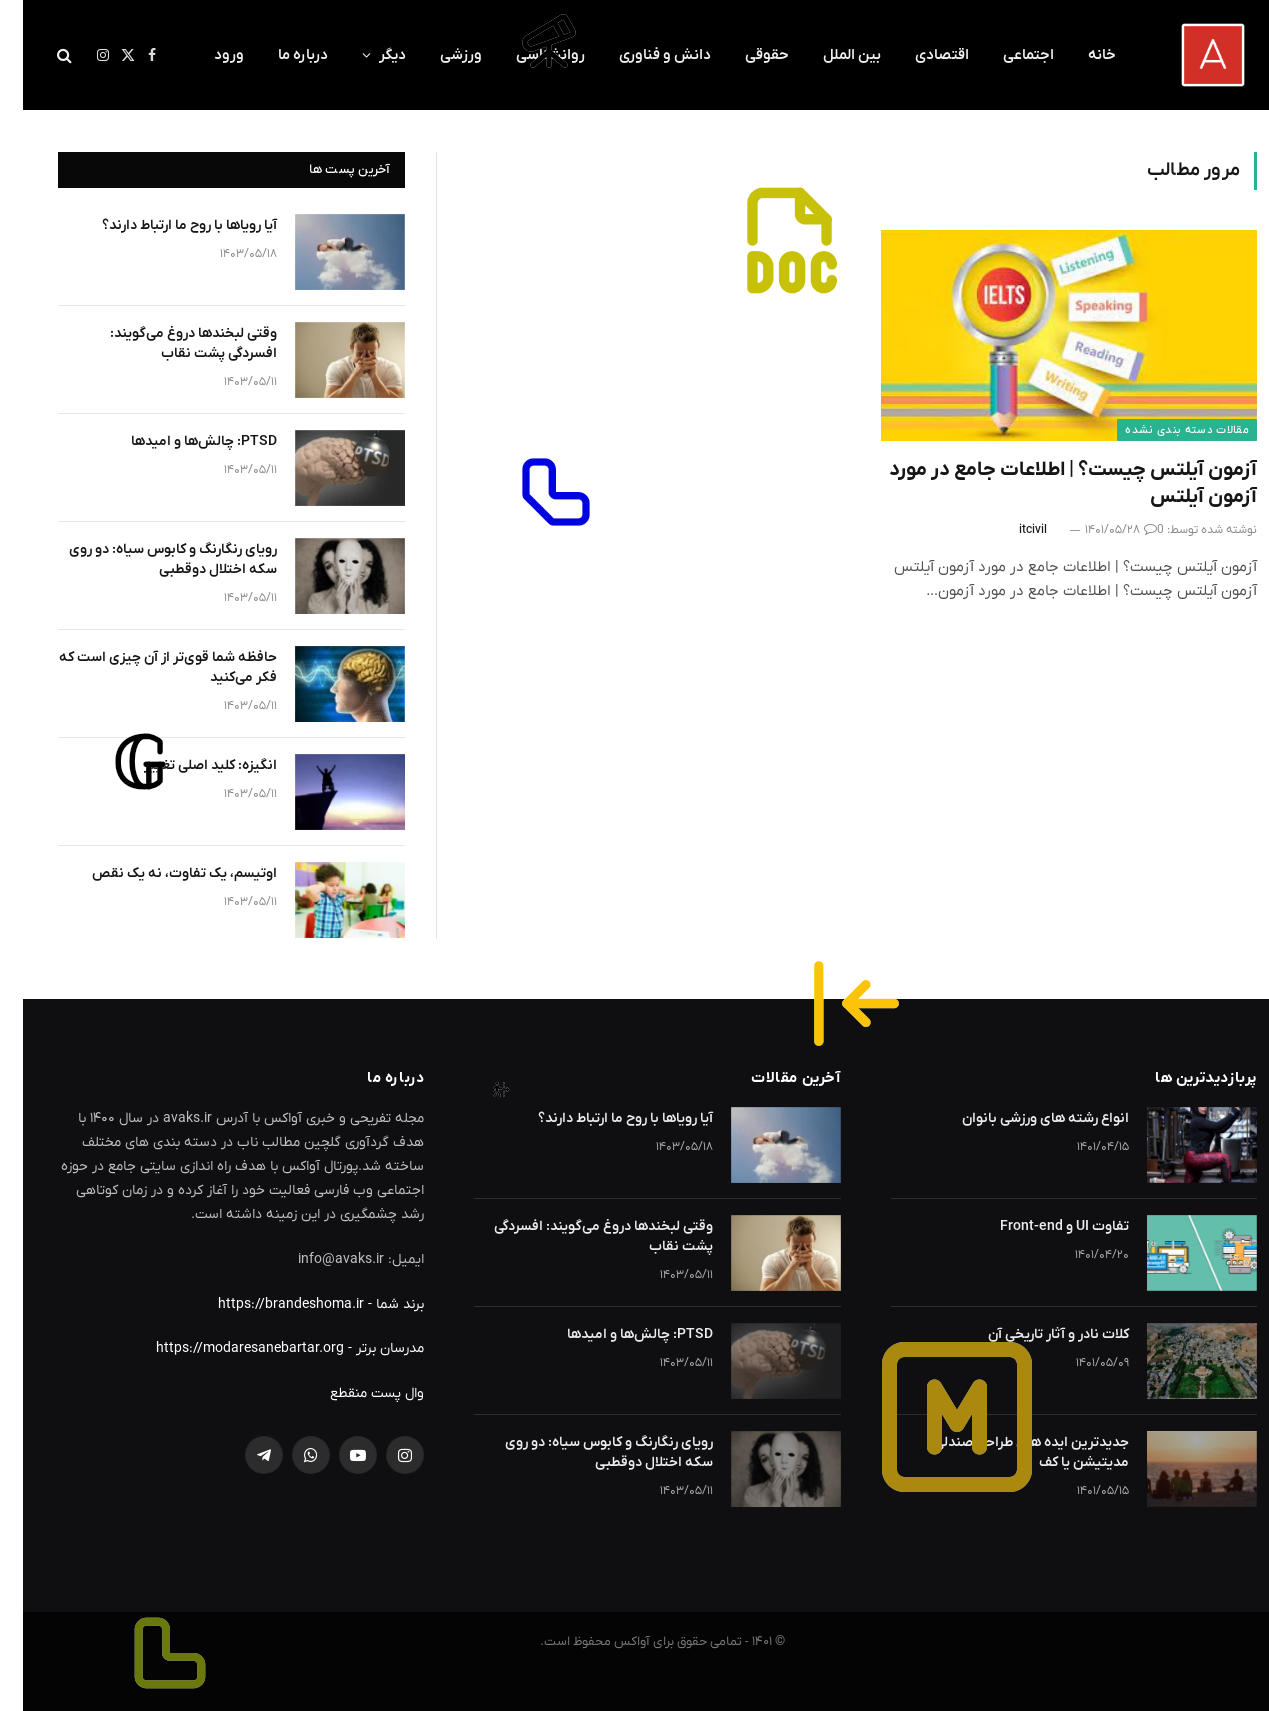 The image size is (1269, 1711). What do you see at coordinates (501, 1089) in the screenshot?
I see `exit or leave current area` at bounding box center [501, 1089].